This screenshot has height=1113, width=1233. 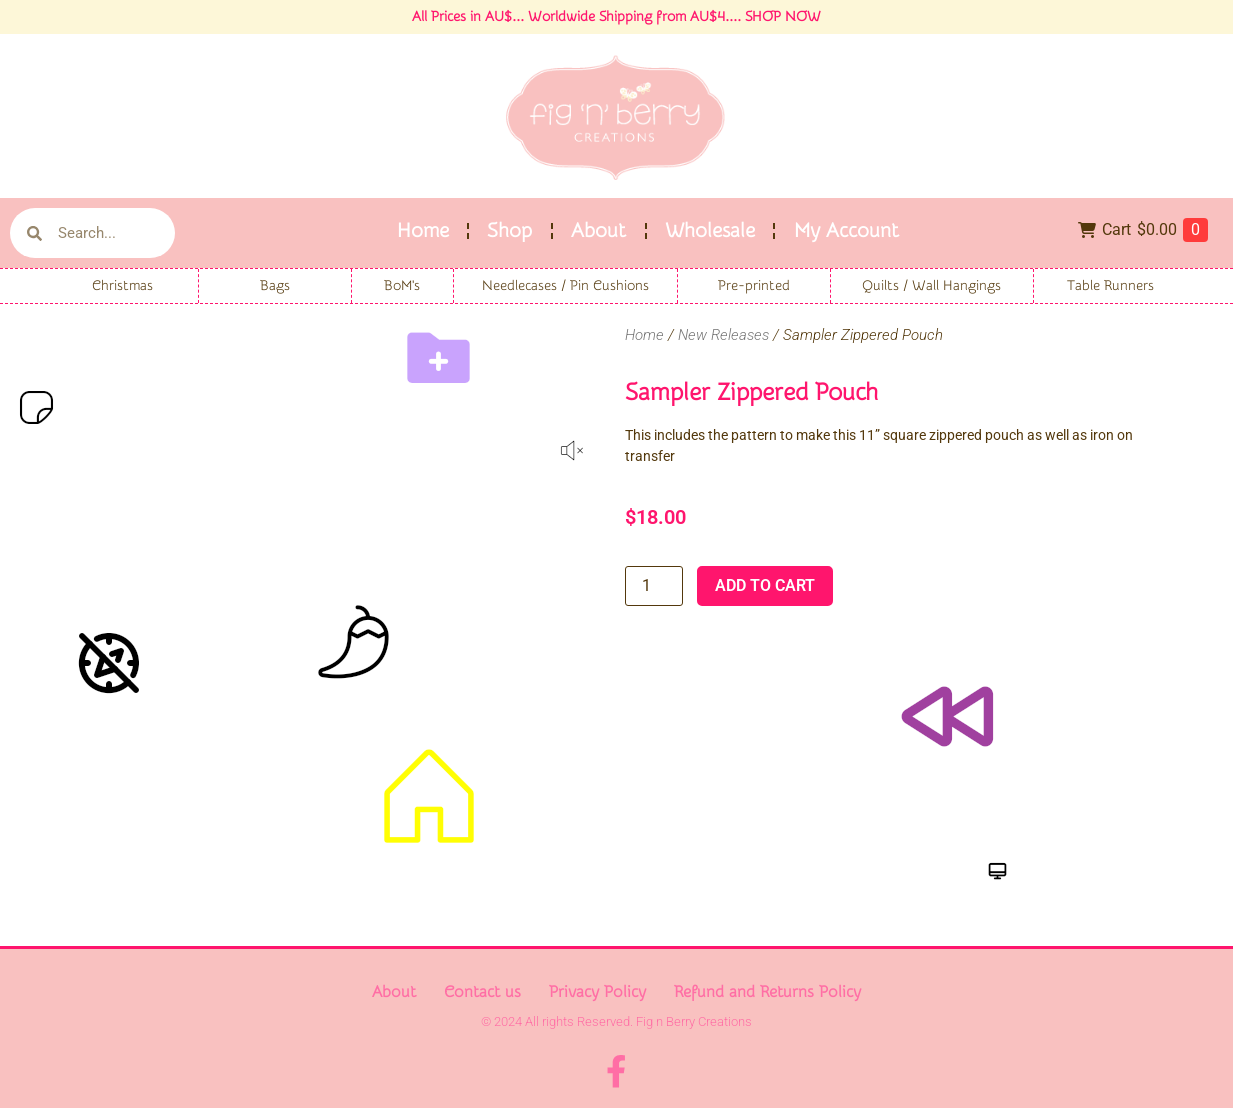 I want to click on rewind or skip backward in media playback, so click(x=950, y=716).